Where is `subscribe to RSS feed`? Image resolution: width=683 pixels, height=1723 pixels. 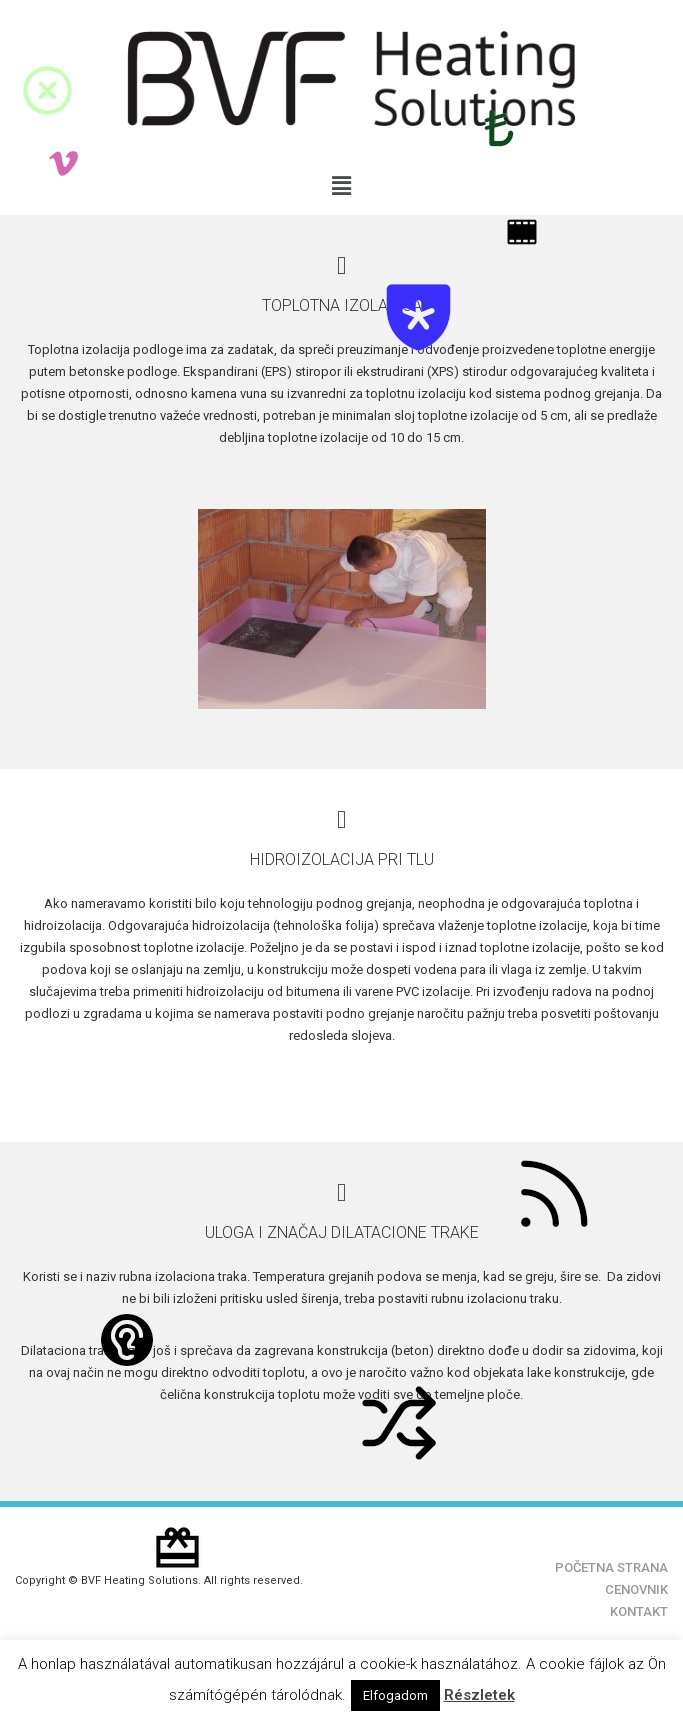 subscribe to RSS feed is located at coordinates (549, 1198).